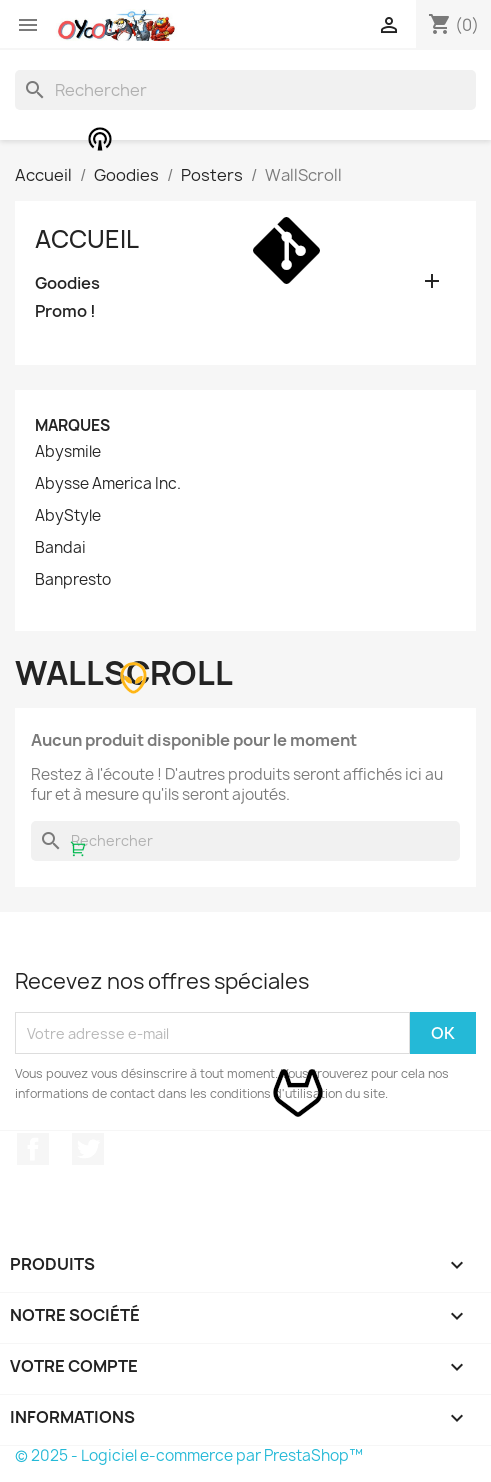 Image resolution: width=491 pixels, height=1482 pixels. I want to click on open GitLab repository, so click(298, 1093).